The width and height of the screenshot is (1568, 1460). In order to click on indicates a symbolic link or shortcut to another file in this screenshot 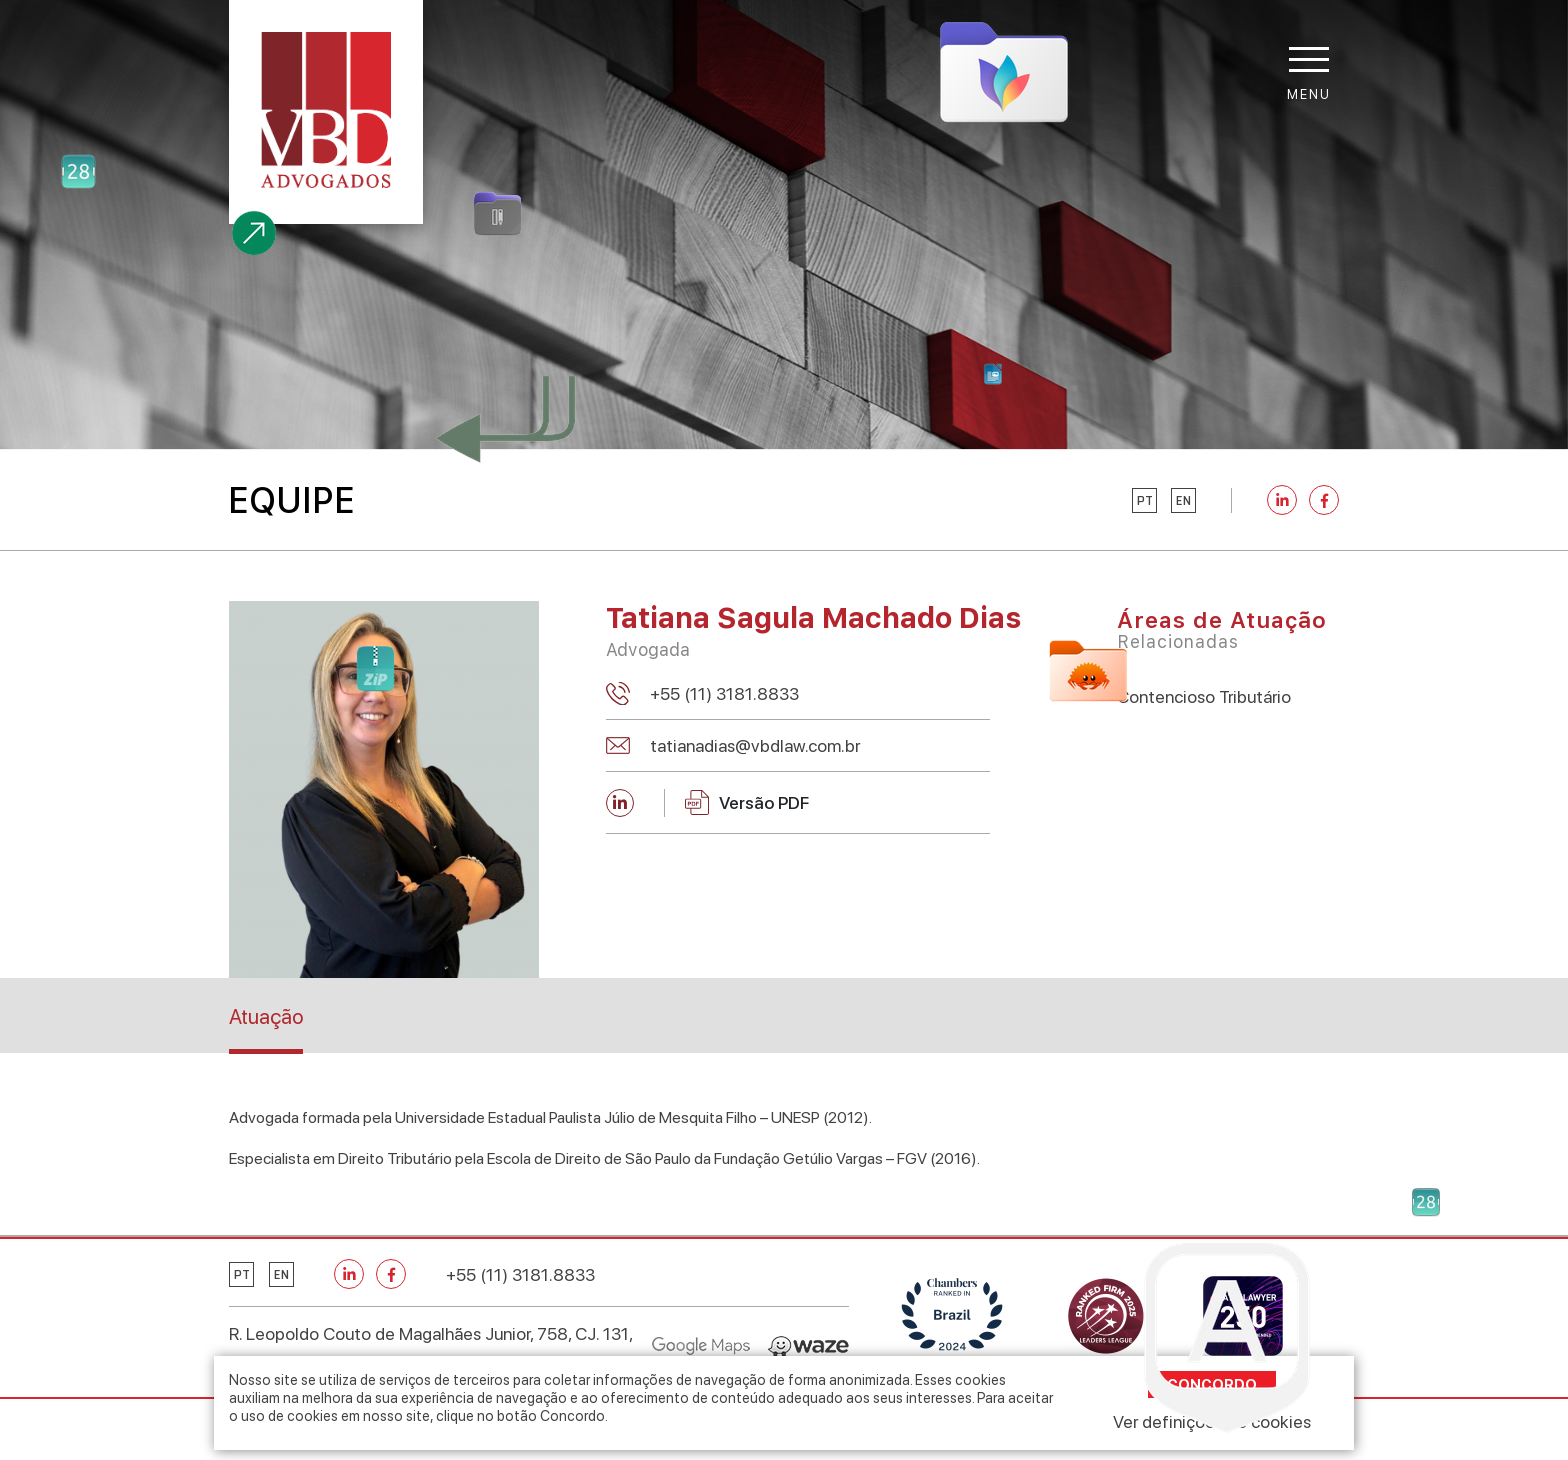, I will do `click(254, 233)`.